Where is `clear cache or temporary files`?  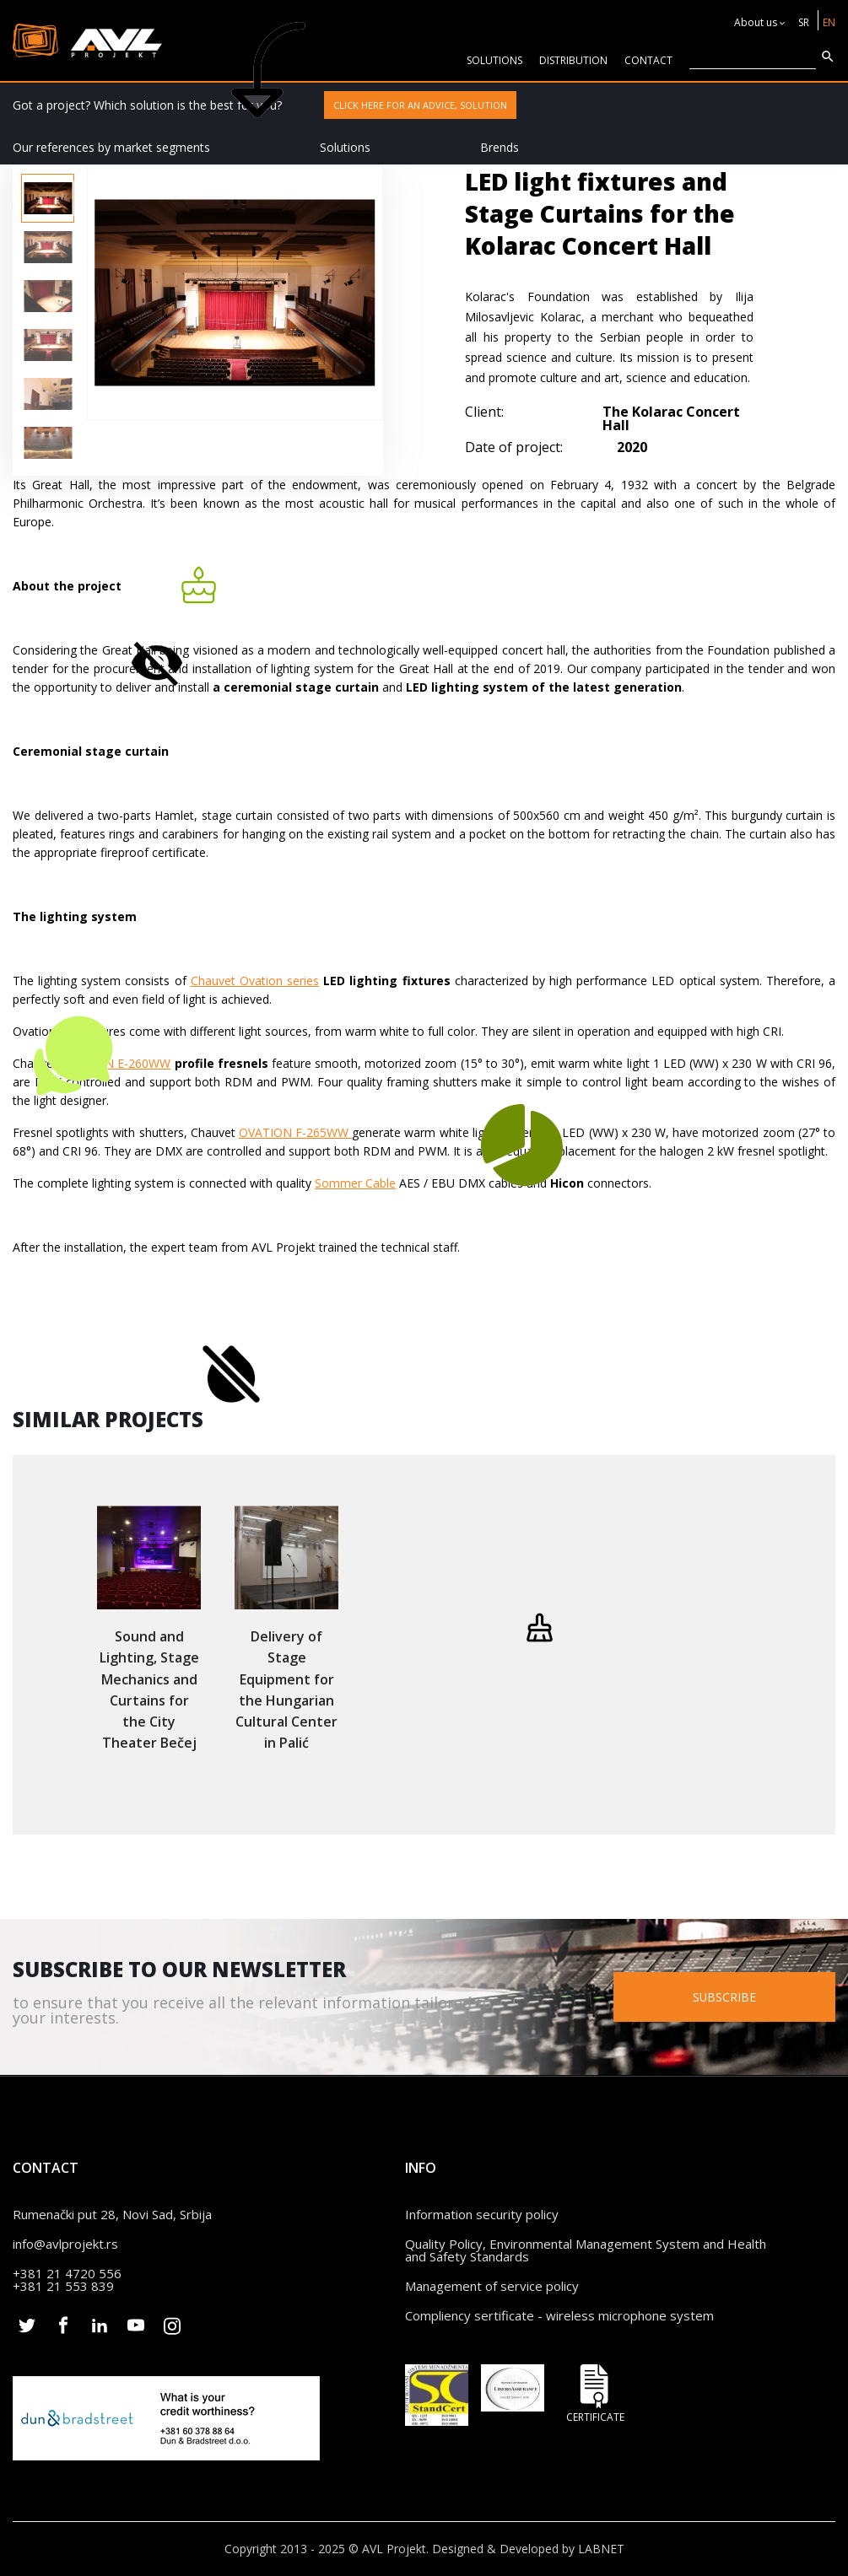 clear cache or temporary files is located at coordinates (539, 1627).